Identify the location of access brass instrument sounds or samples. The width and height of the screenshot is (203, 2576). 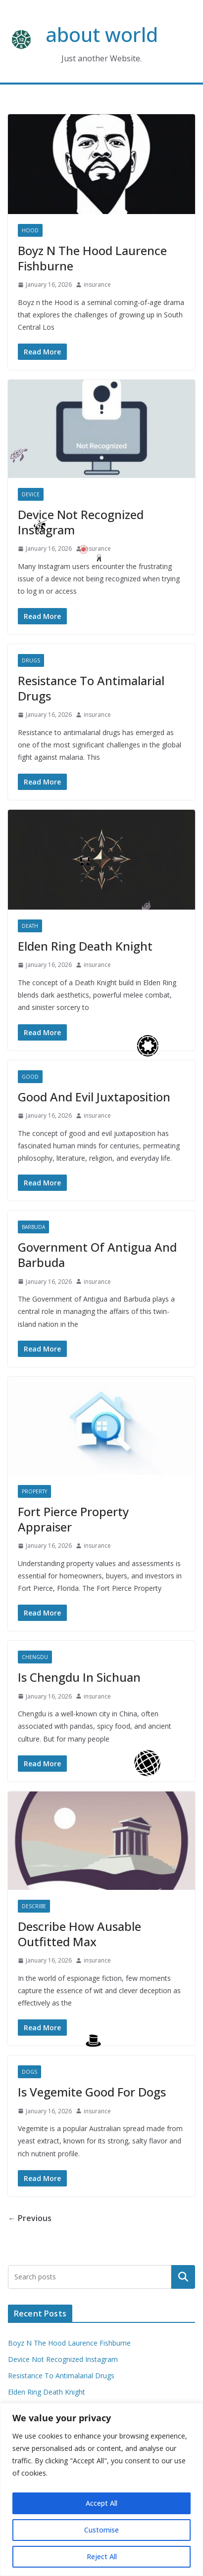
(146, 906).